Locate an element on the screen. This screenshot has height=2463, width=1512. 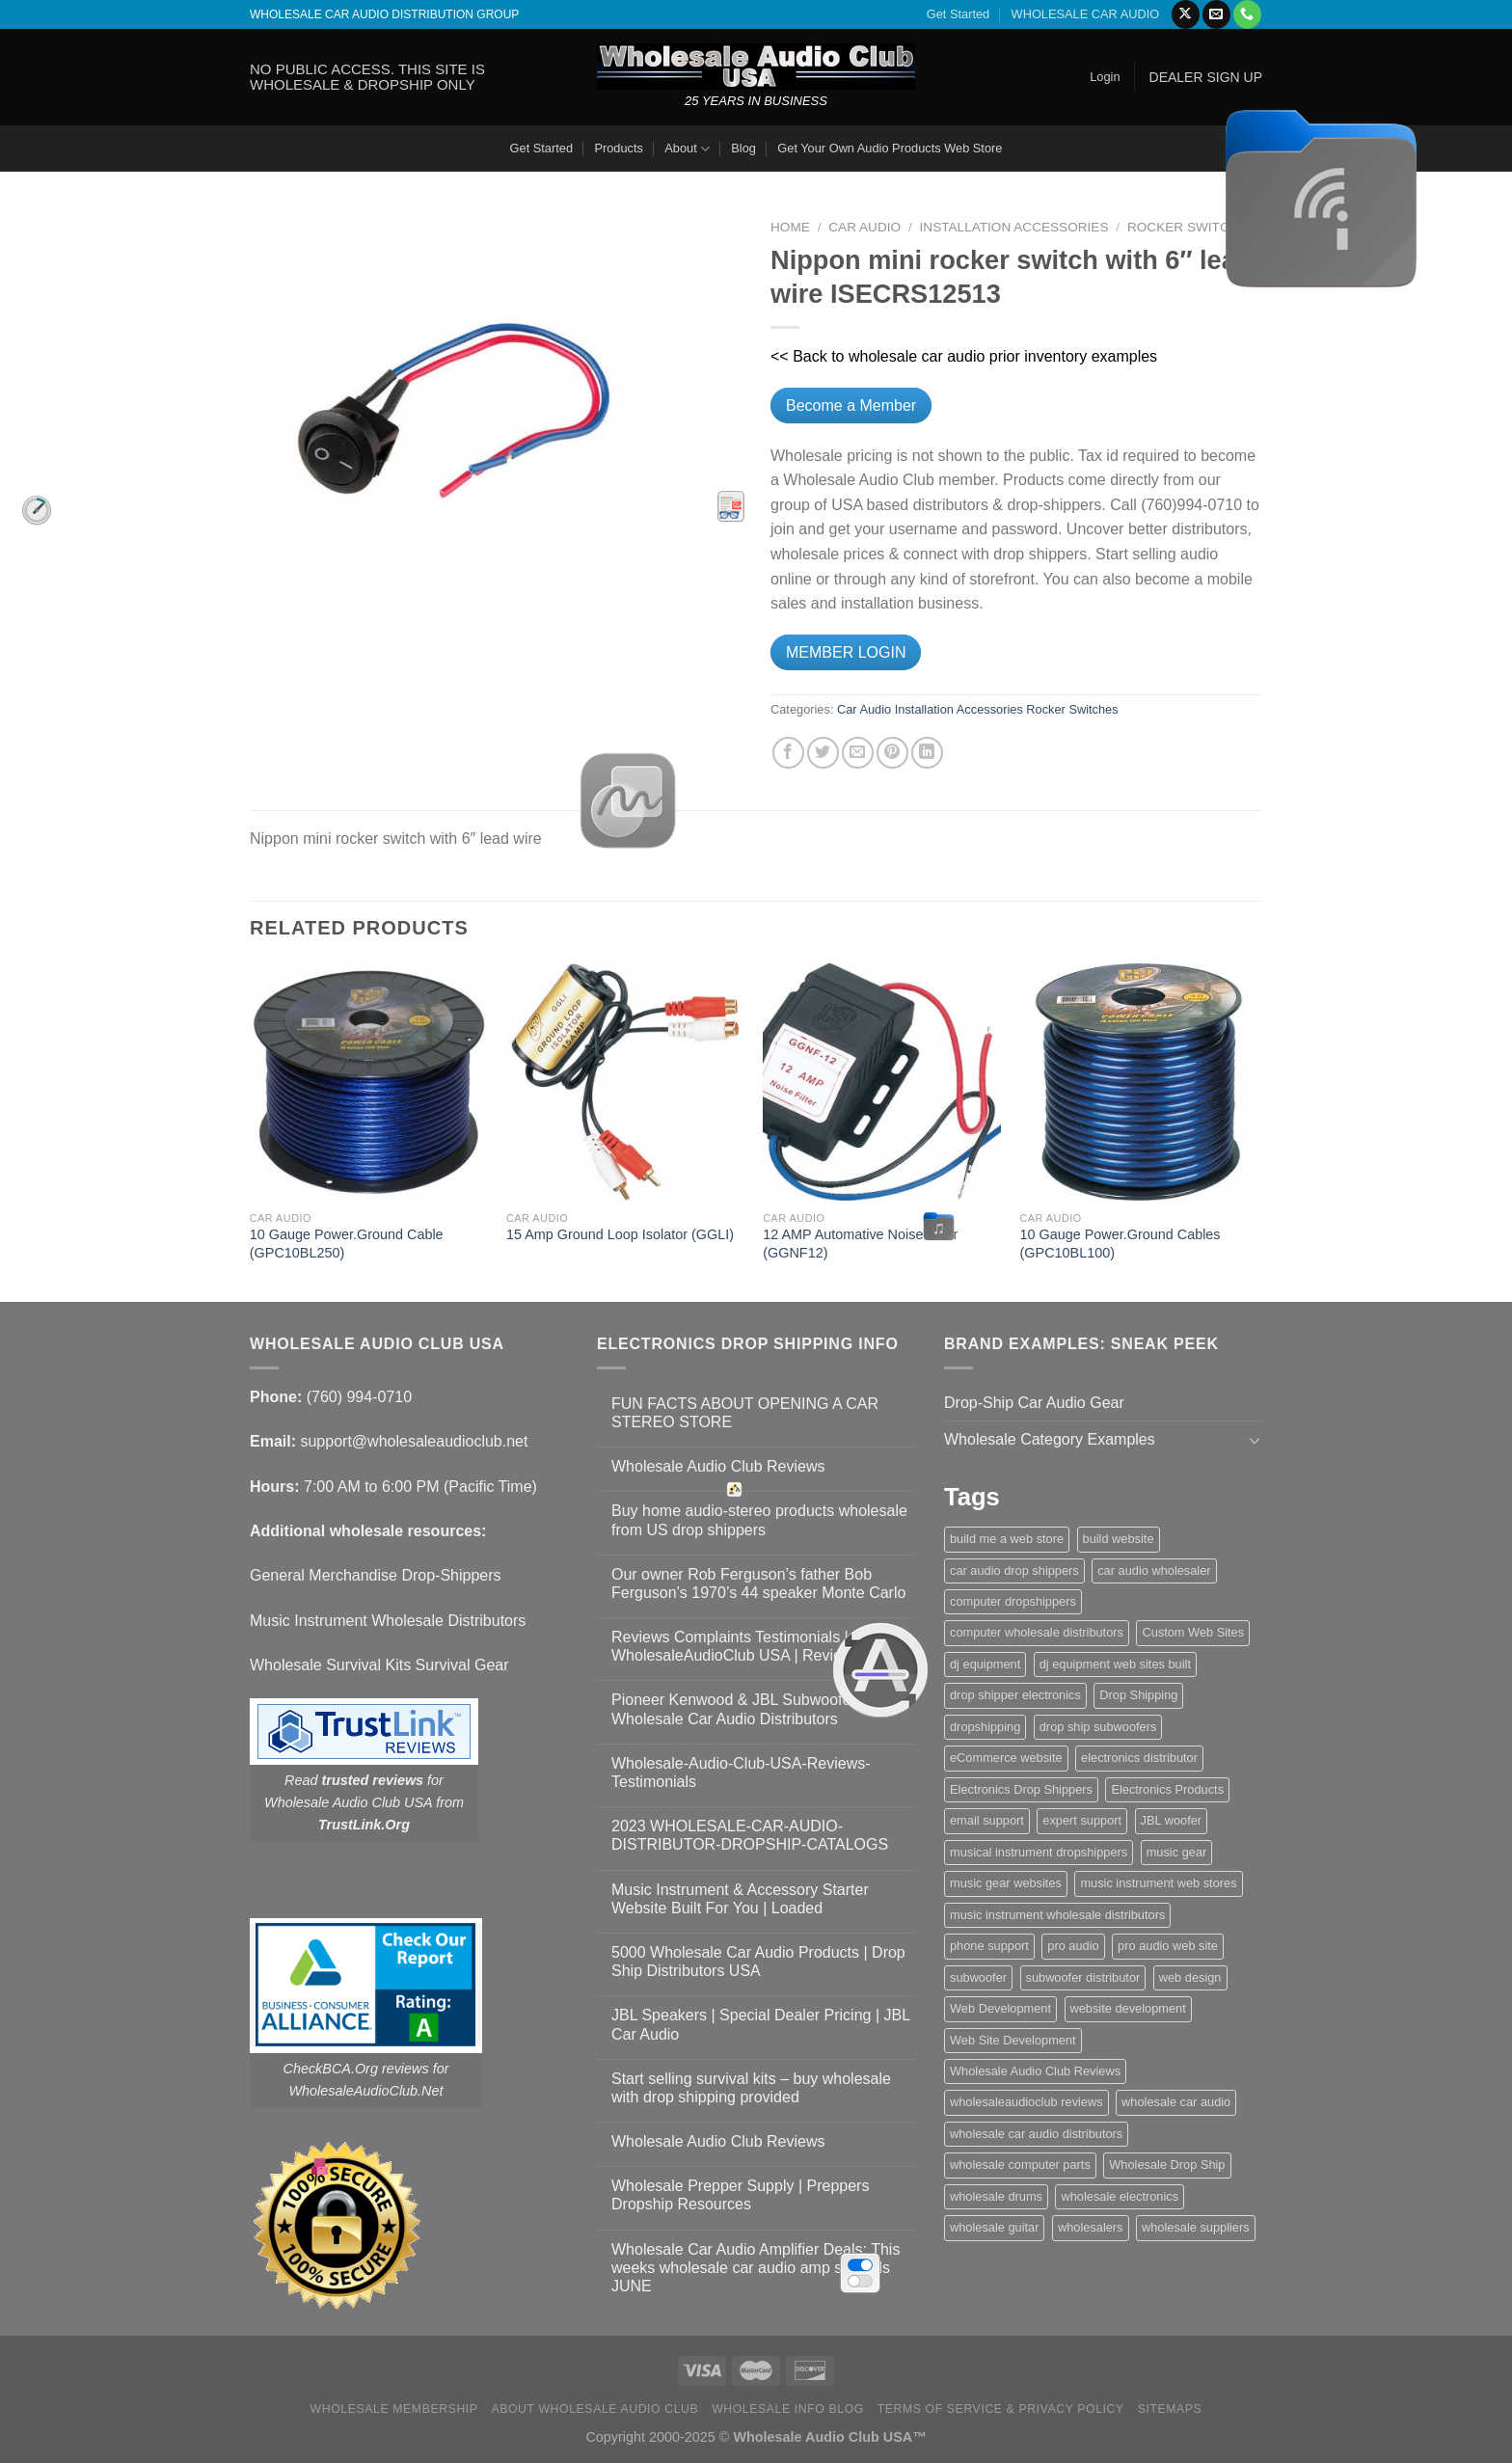
launch sysprof system profiler is located at coordinates (37, 510).